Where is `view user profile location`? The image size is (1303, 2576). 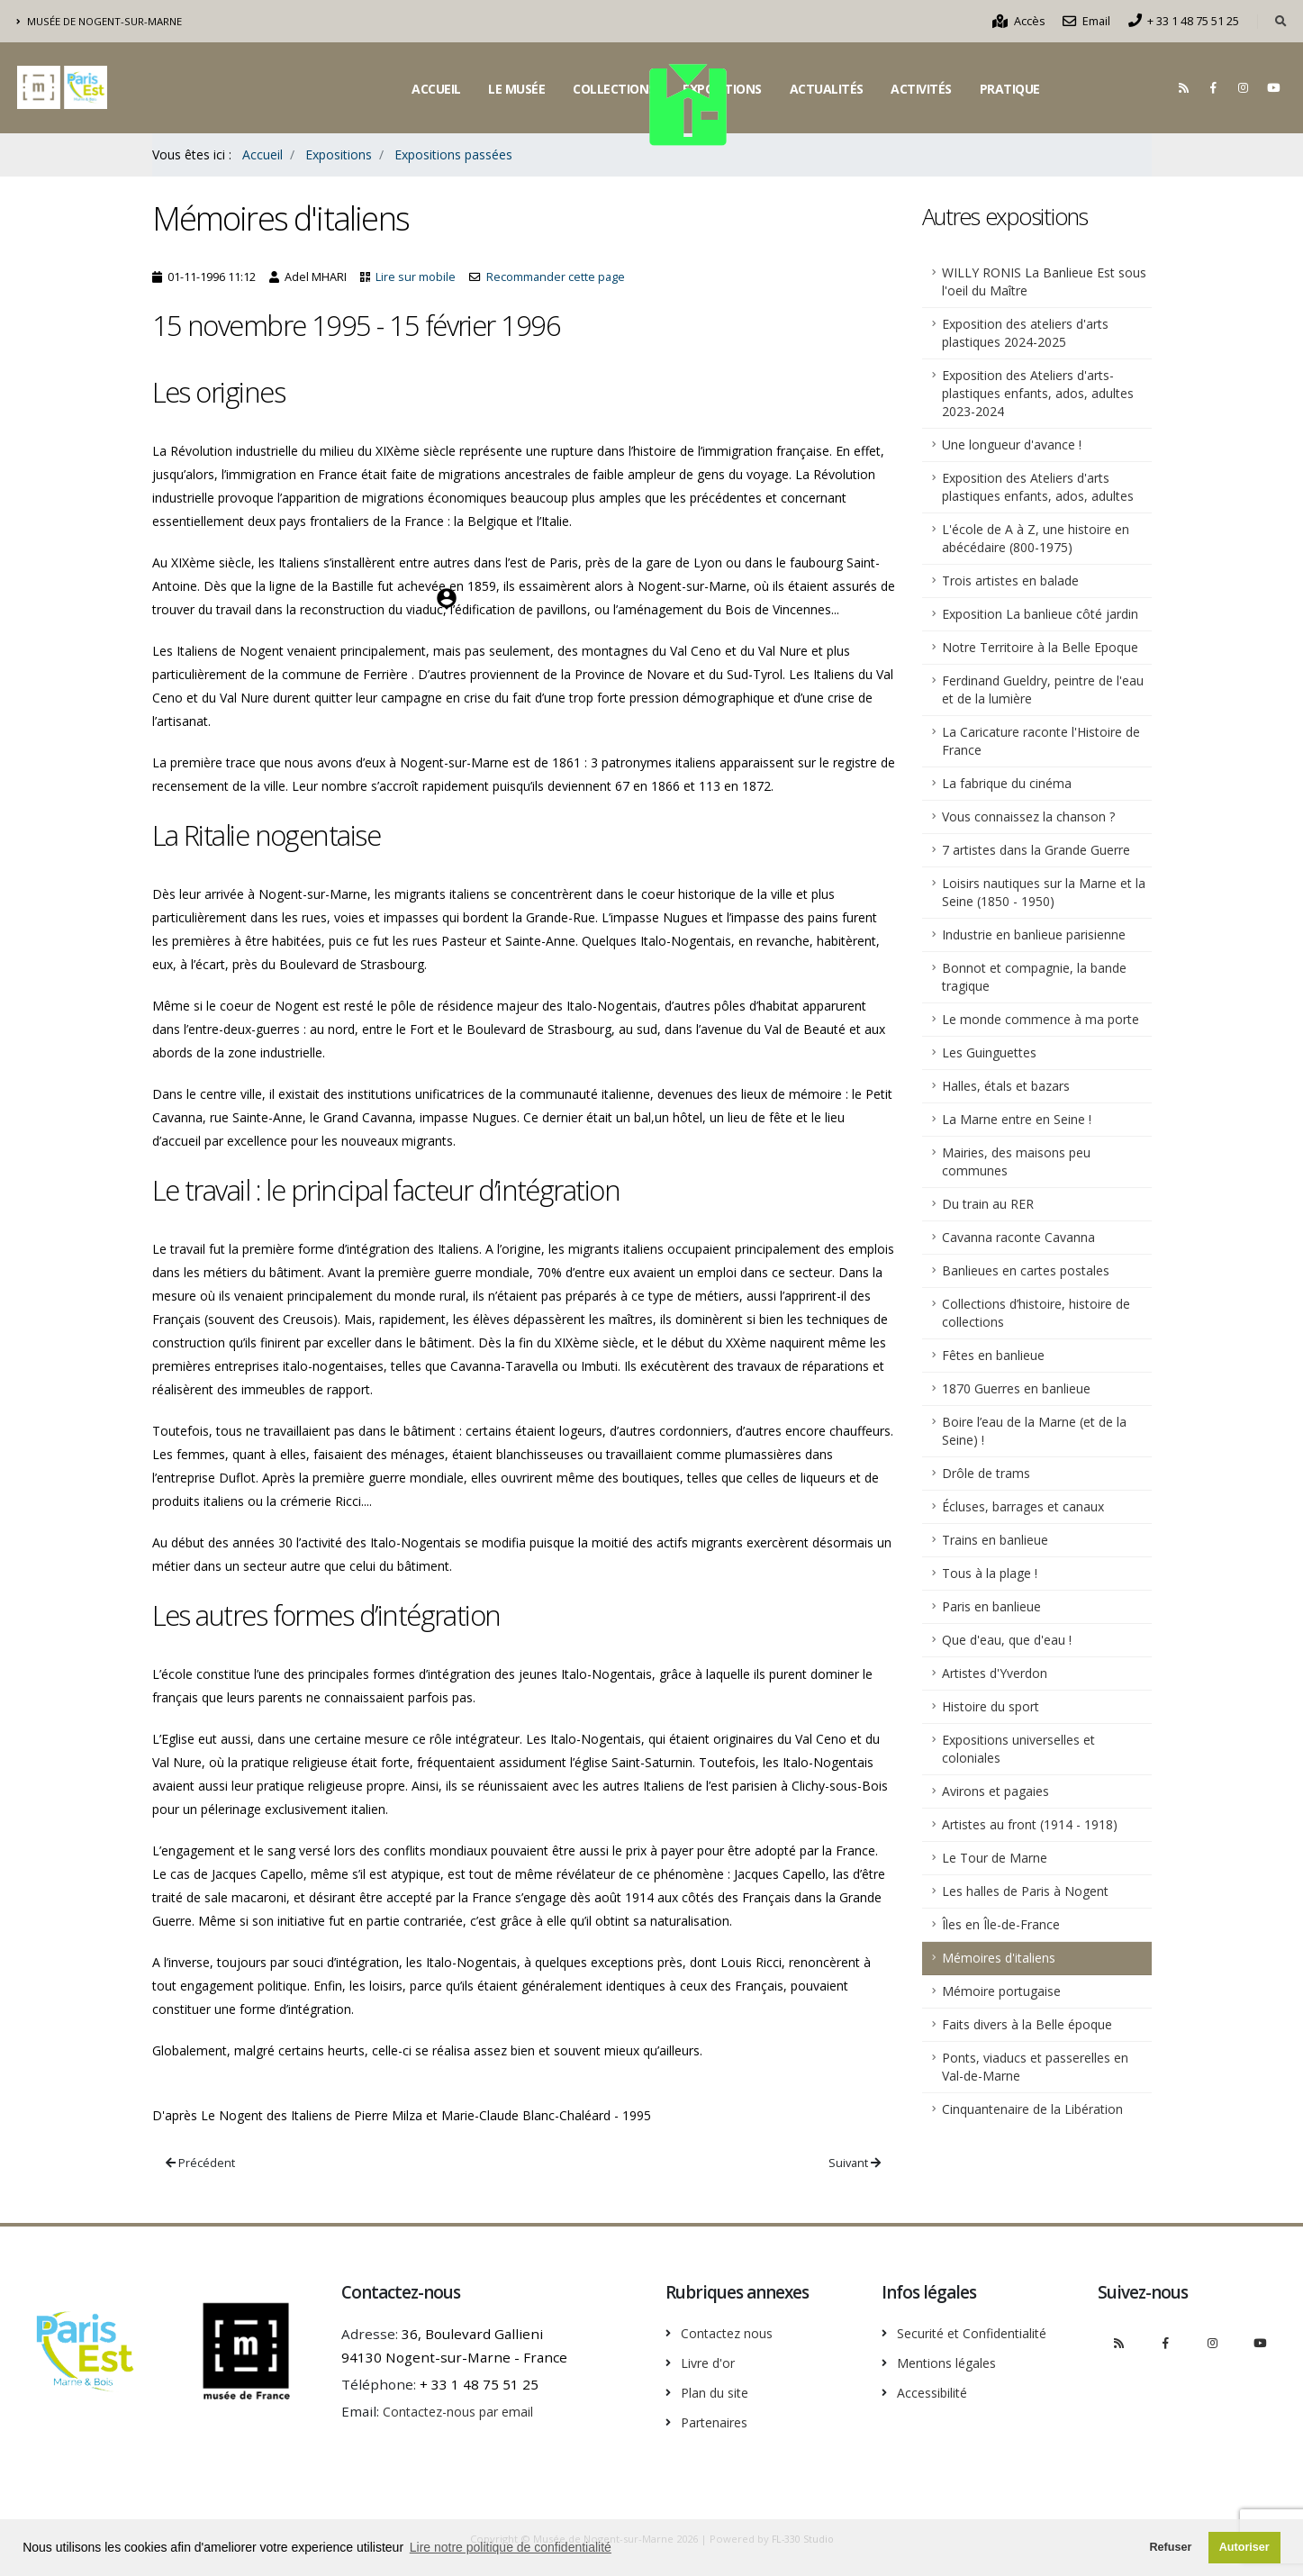 view user profile location is located at coordinates (447, 598).